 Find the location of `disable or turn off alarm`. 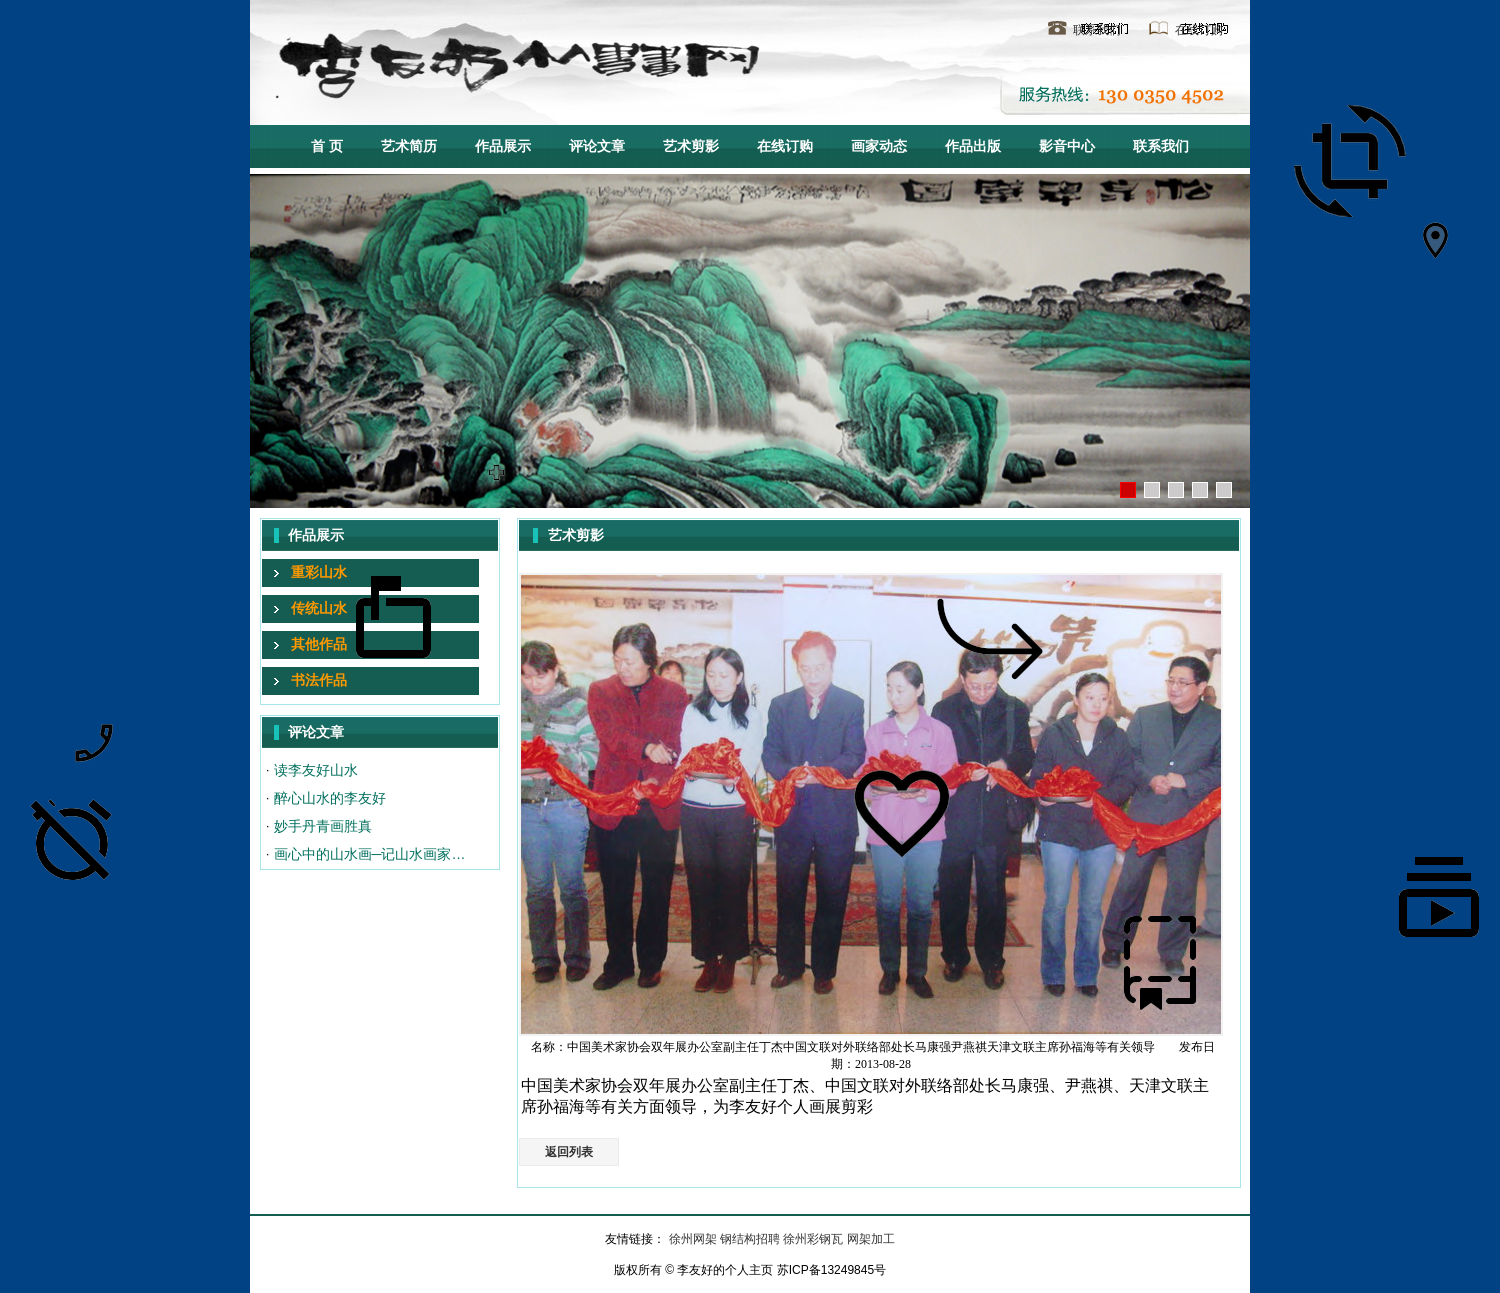

disable or turn off alarm is located at coordinates (72, 840).